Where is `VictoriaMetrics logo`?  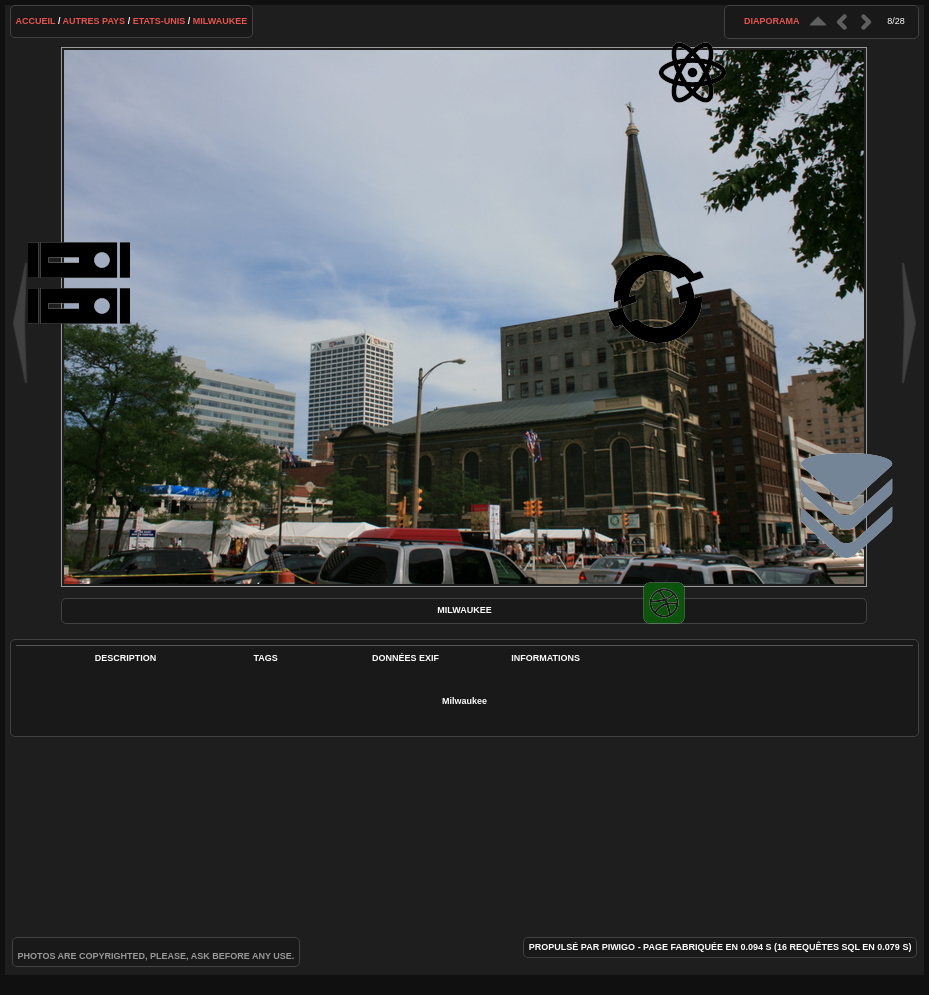
VictoriaMetrics logo is located at coordinates (846, 505).